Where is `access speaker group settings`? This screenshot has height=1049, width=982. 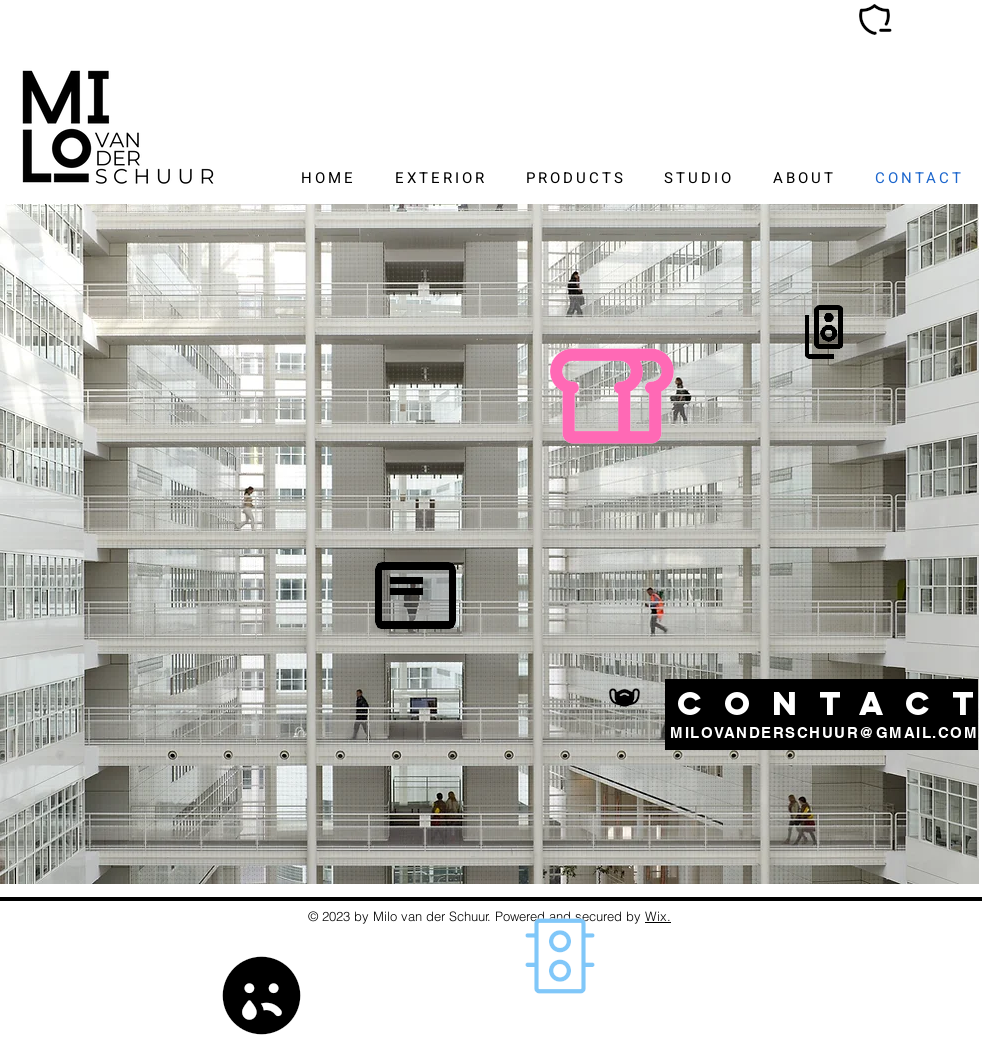 access speaker group settings is located at coordinates (824, 332).